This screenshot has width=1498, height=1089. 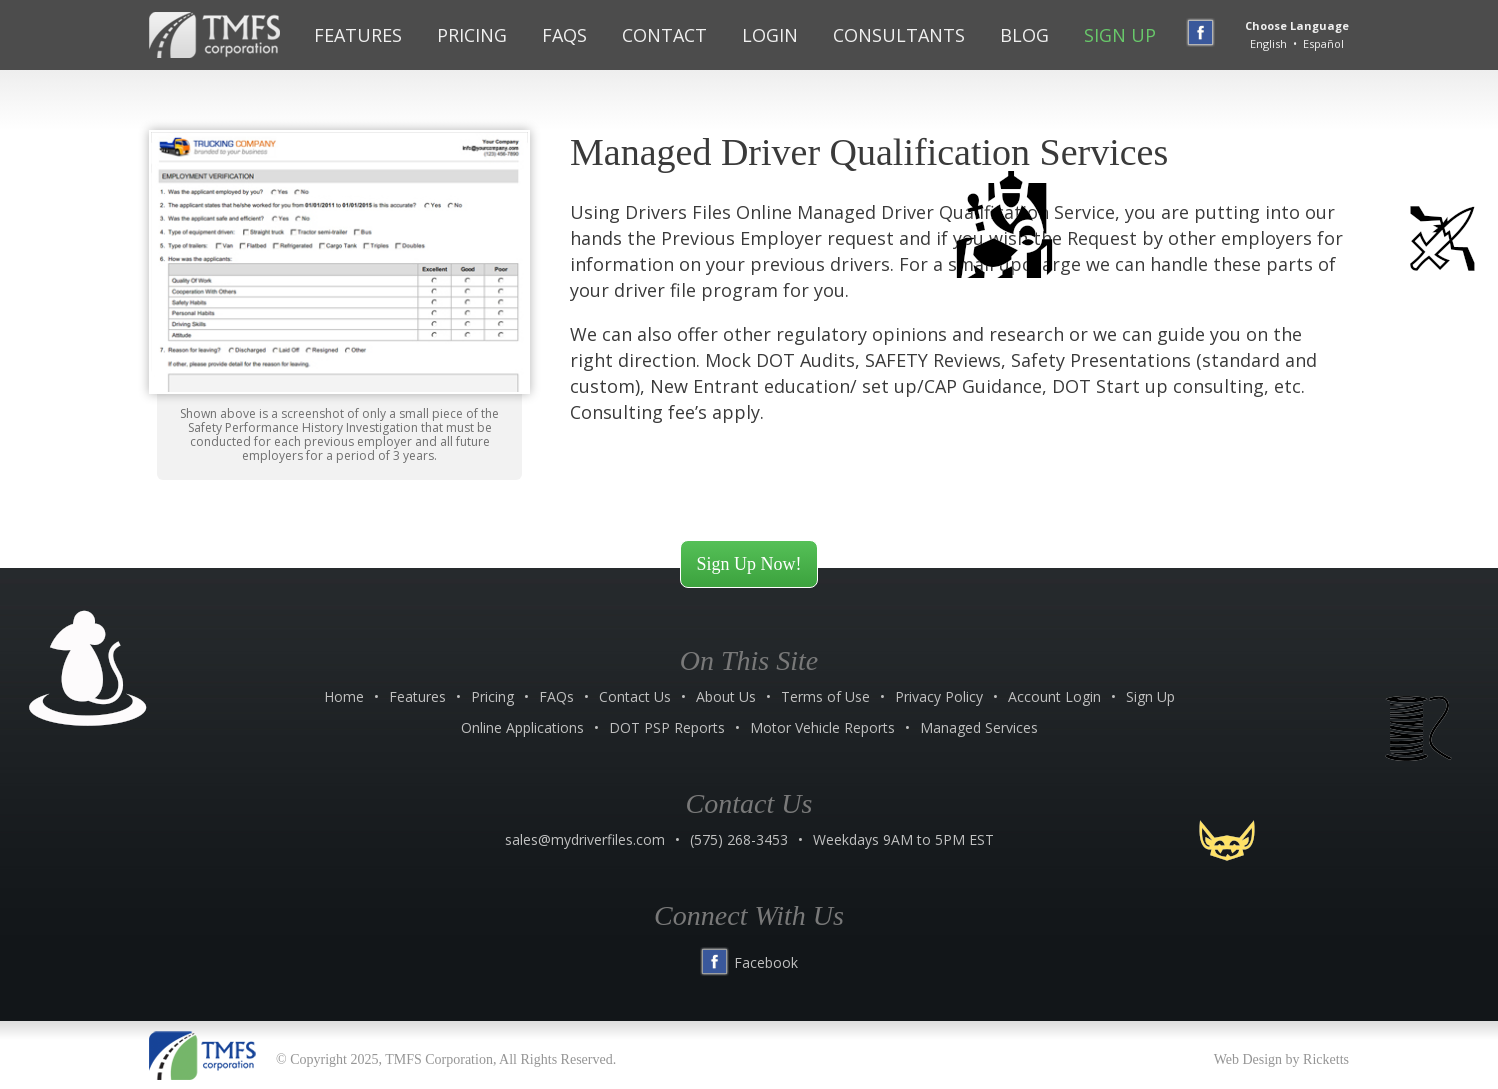 I want to click on equip a lightning-enchanted weapon, so click(x=1442, y=238).